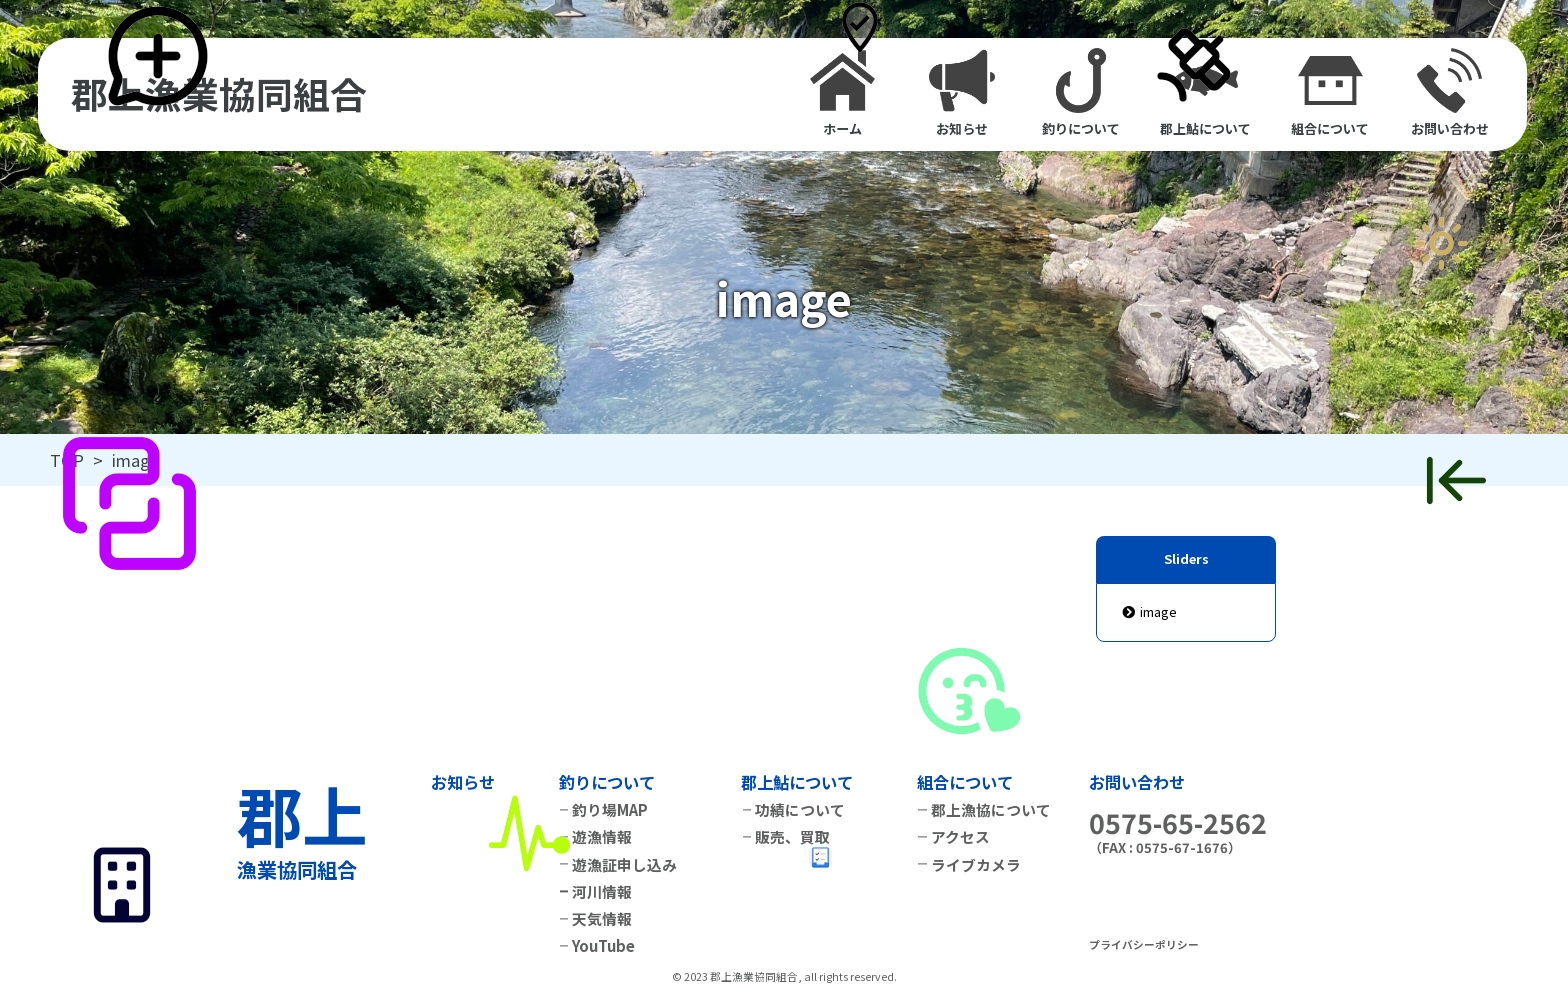 This screenshot has height=998, width=1568. Describe the element at coordinates (122, 885) in the screenshot. I see `view building or office location` at that location.